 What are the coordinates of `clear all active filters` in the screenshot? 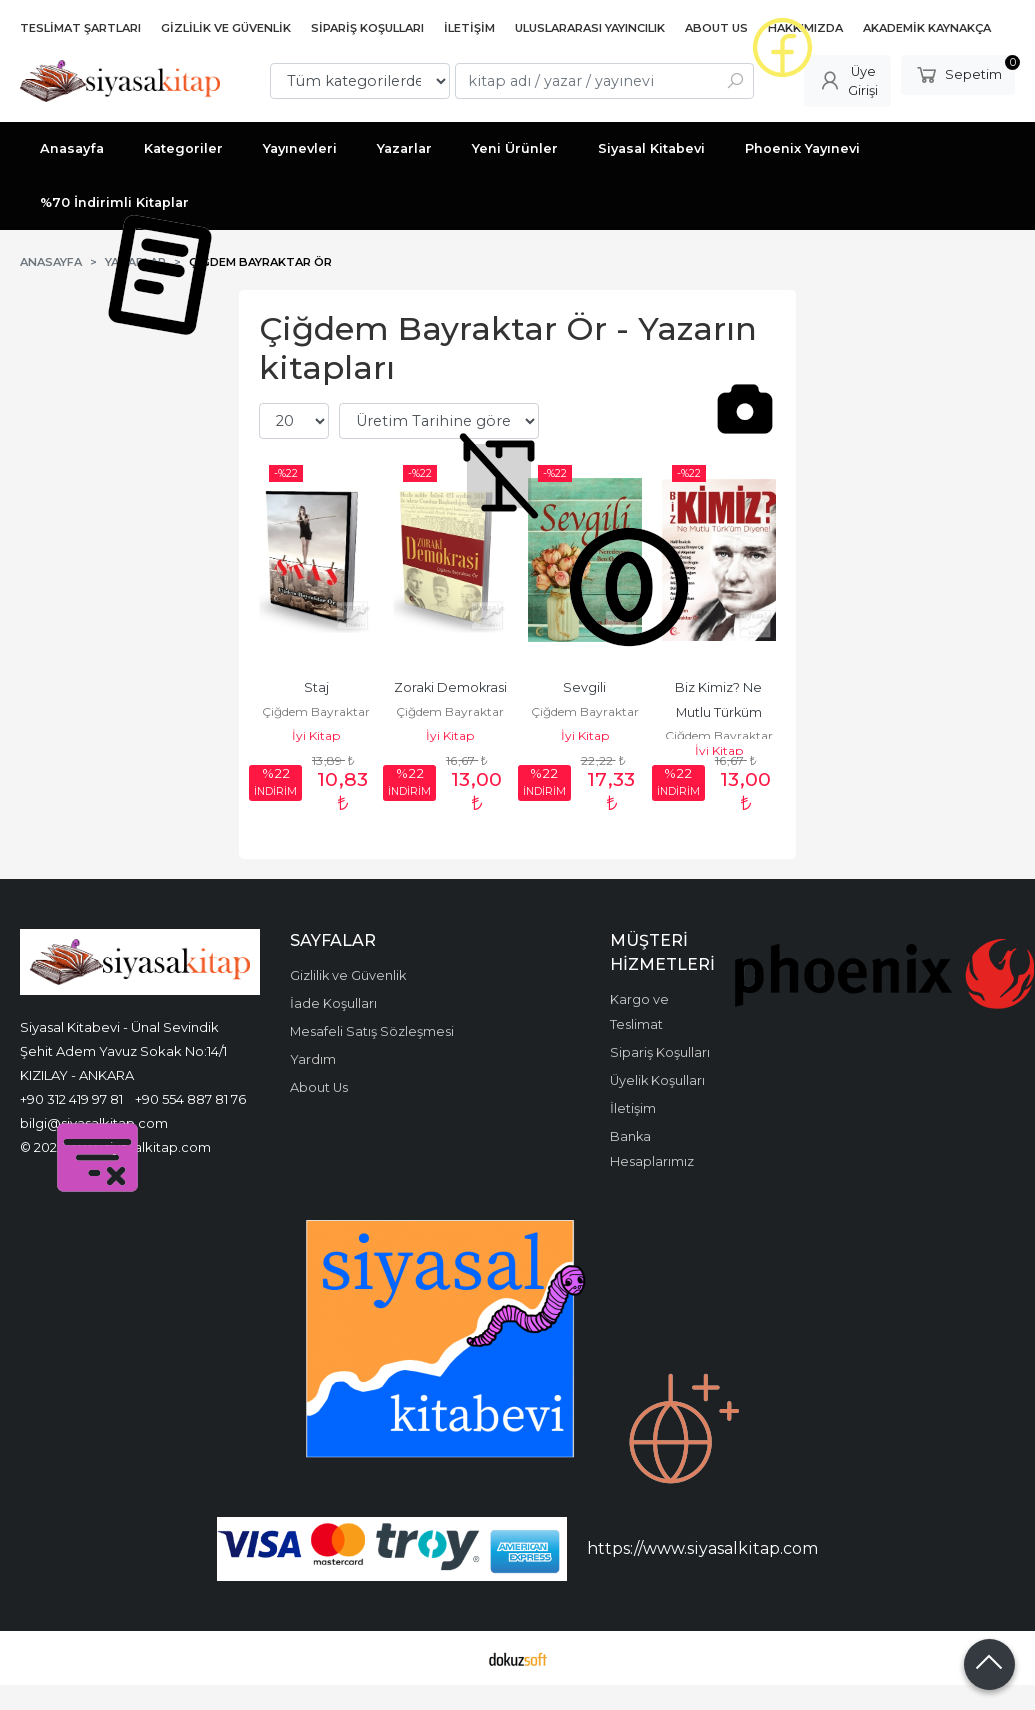 It's located at (97, 1157).